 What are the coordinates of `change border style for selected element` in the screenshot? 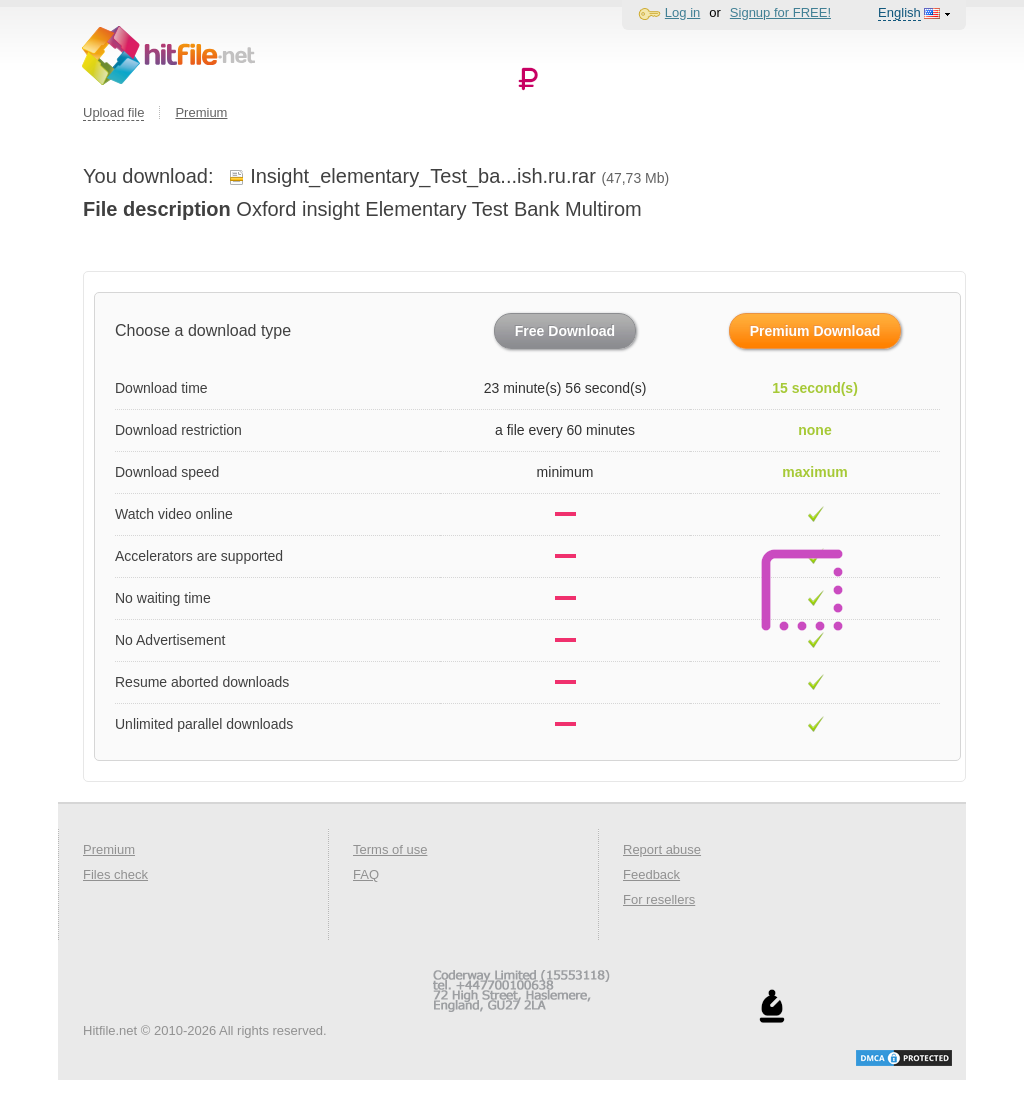 It's located at (802, 590).